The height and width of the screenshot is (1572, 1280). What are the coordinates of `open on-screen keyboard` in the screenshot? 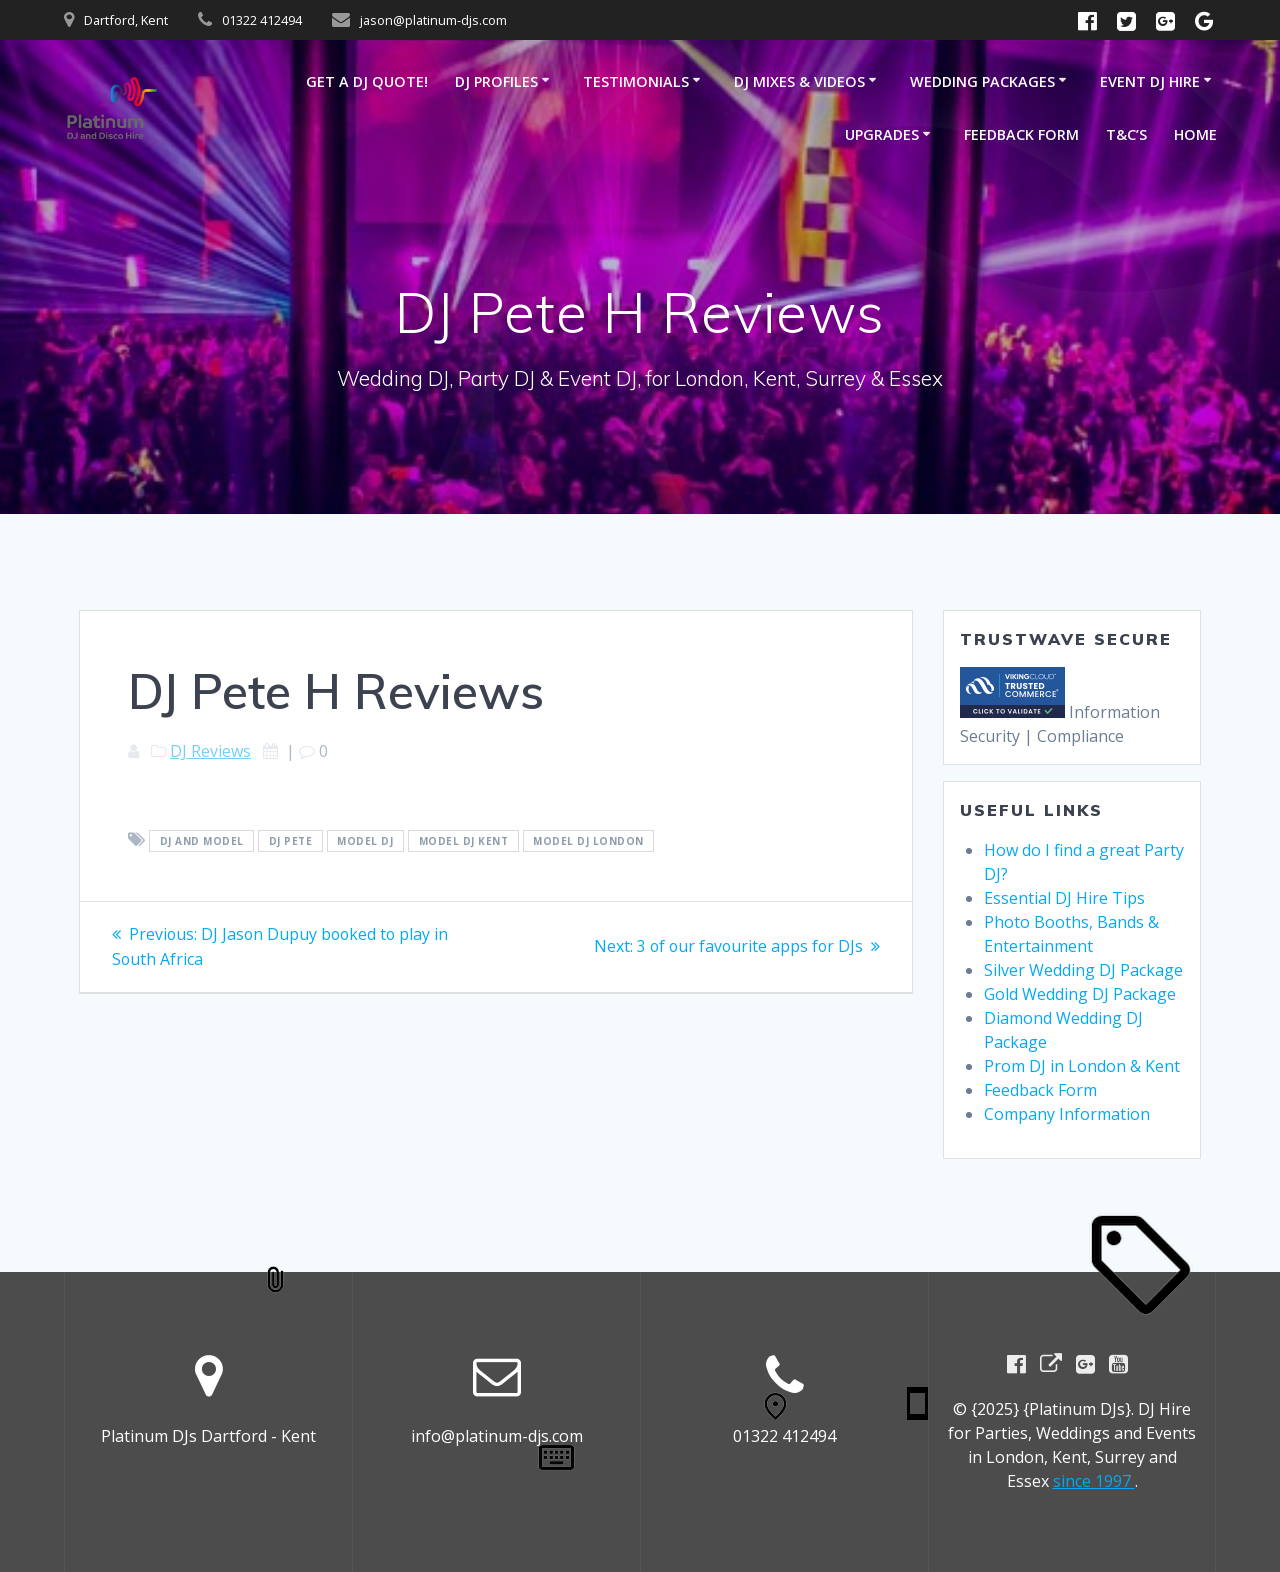 It's located at (556, 1457).